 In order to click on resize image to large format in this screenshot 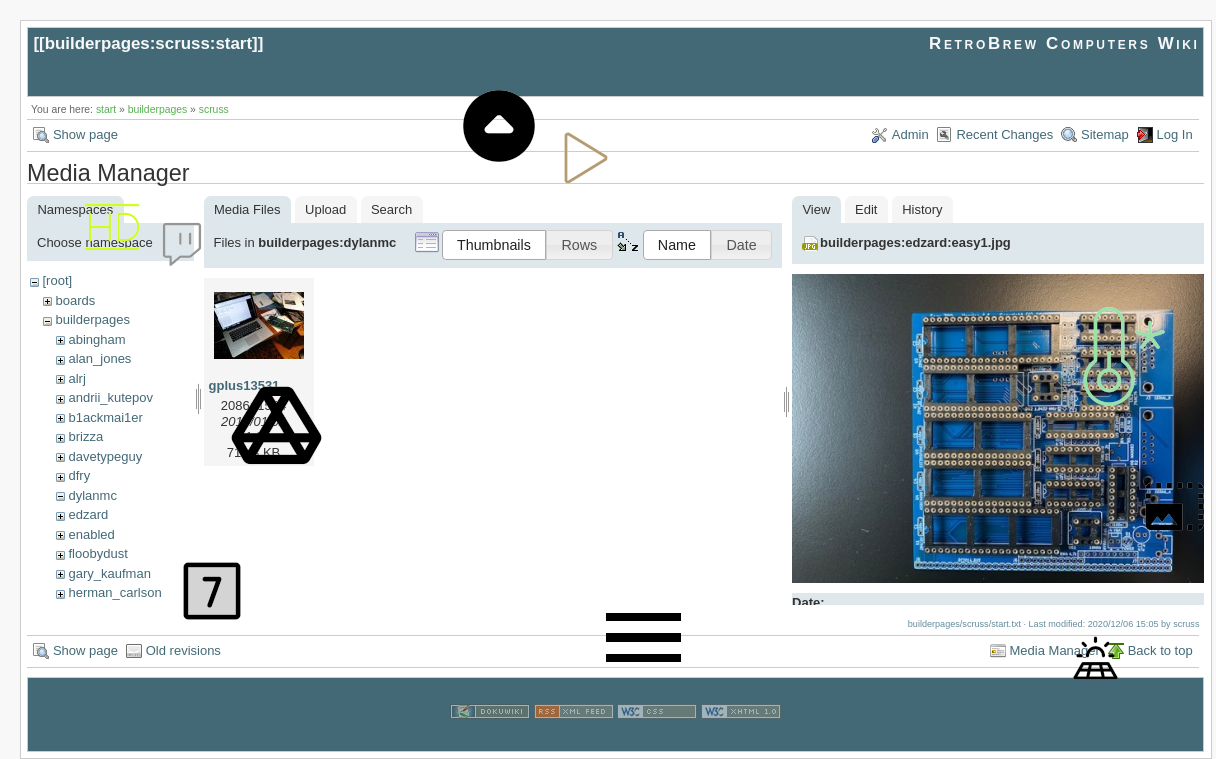, I will do `click(1174, 506)`.